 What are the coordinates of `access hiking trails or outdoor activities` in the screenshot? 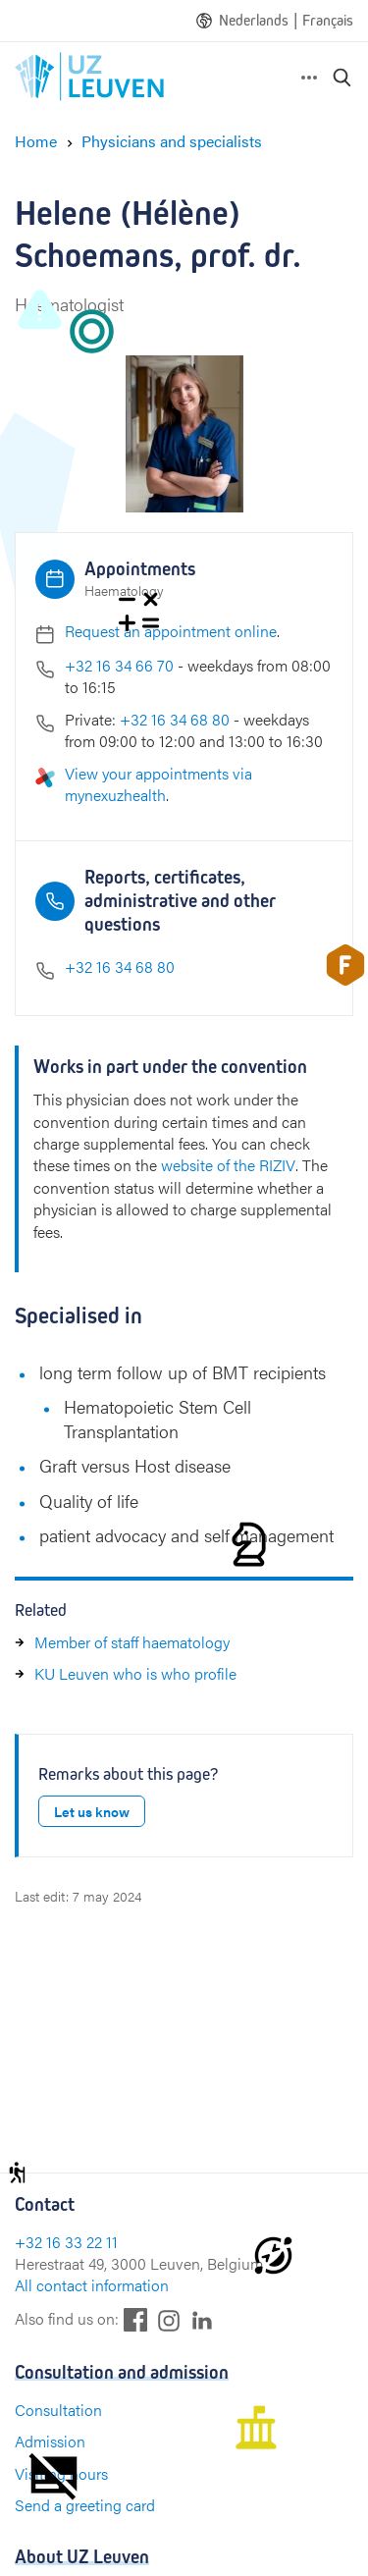 It's located at (18, 2173).